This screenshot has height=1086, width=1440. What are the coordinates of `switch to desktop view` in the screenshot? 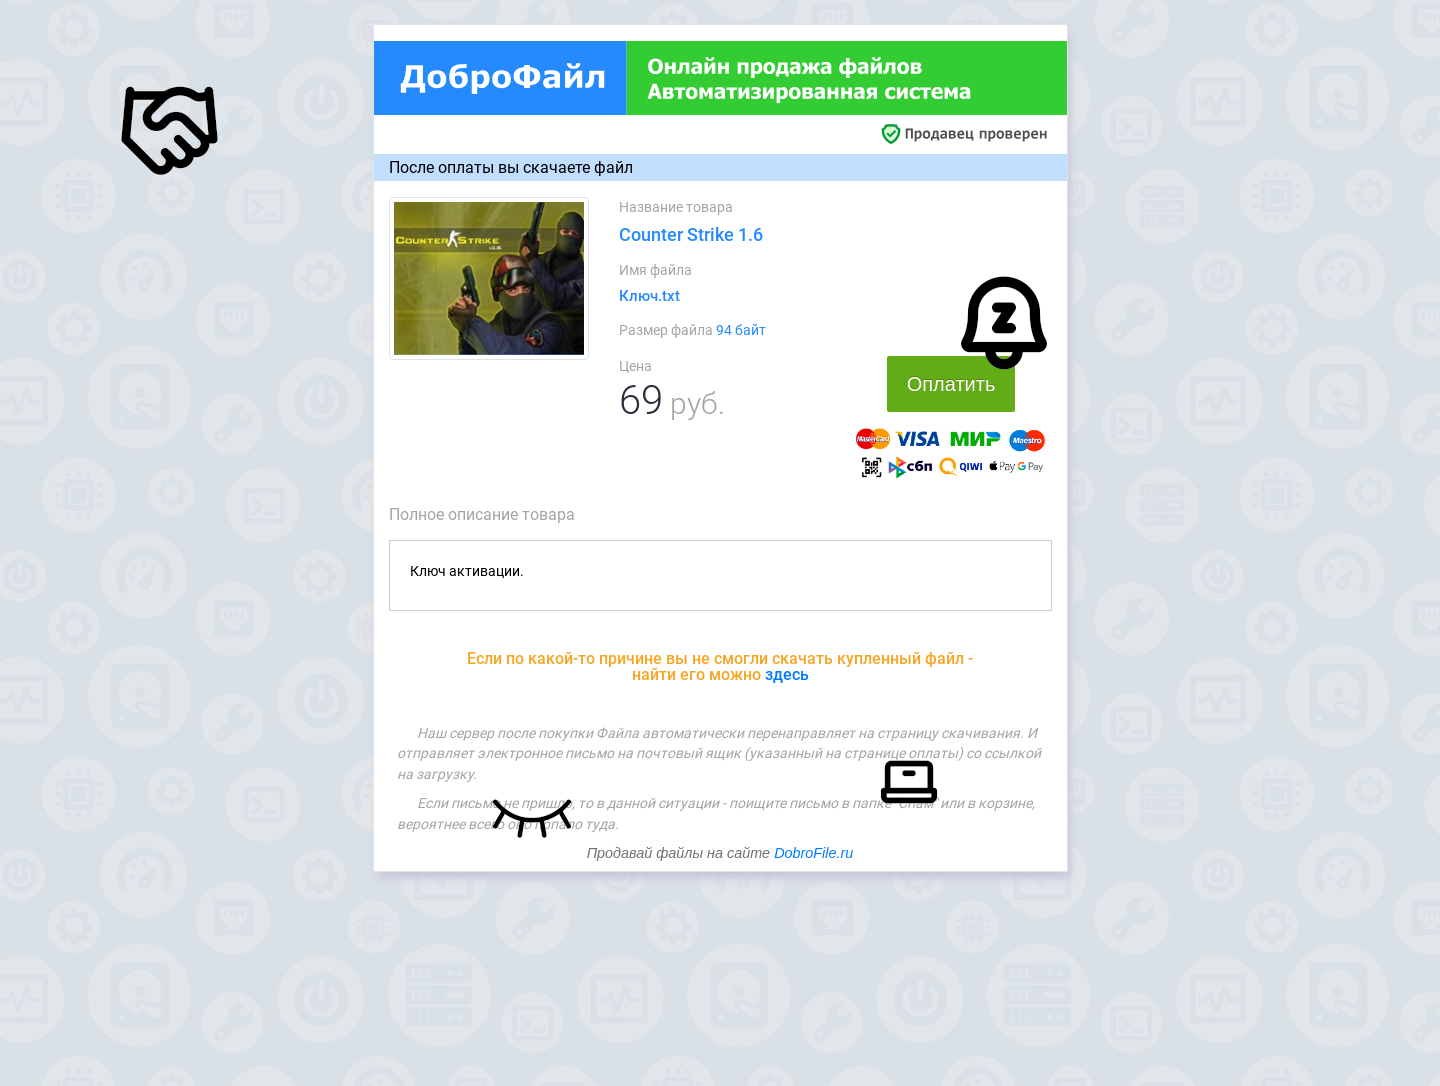 It's located at (909, 781).